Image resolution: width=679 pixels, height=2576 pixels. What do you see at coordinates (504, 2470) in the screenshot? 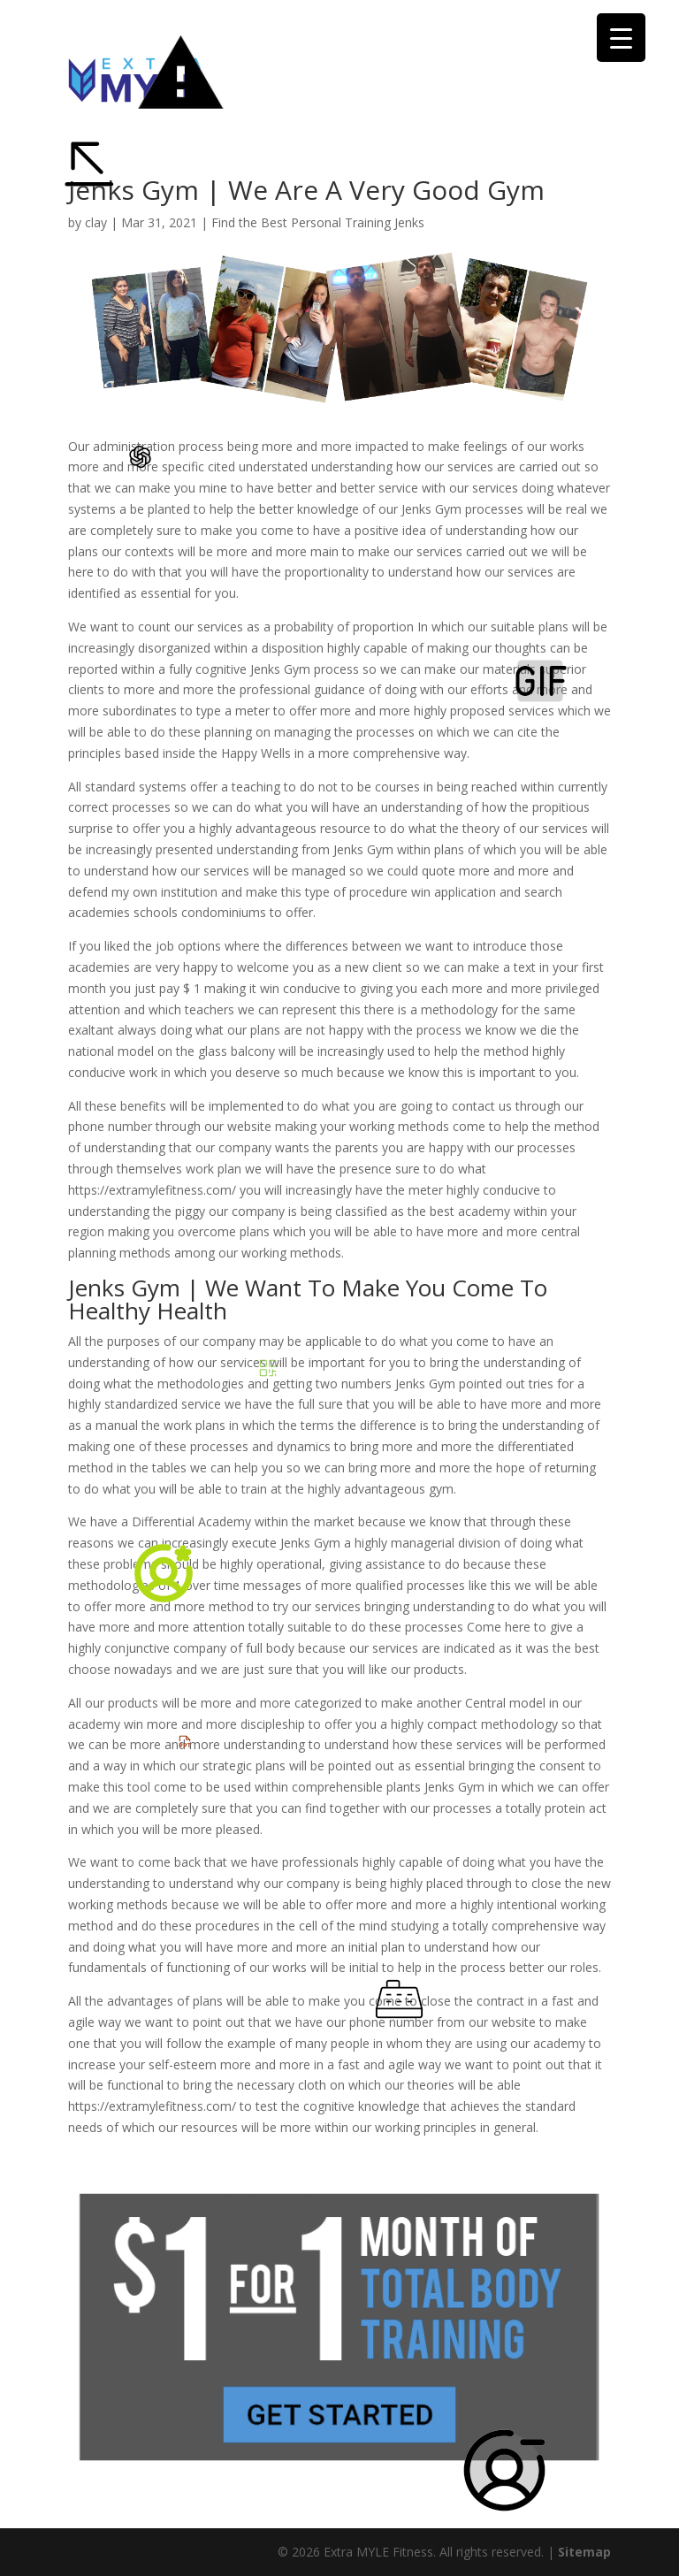
I see `remove a user from your contacts` at bounding box center [504, 2470].